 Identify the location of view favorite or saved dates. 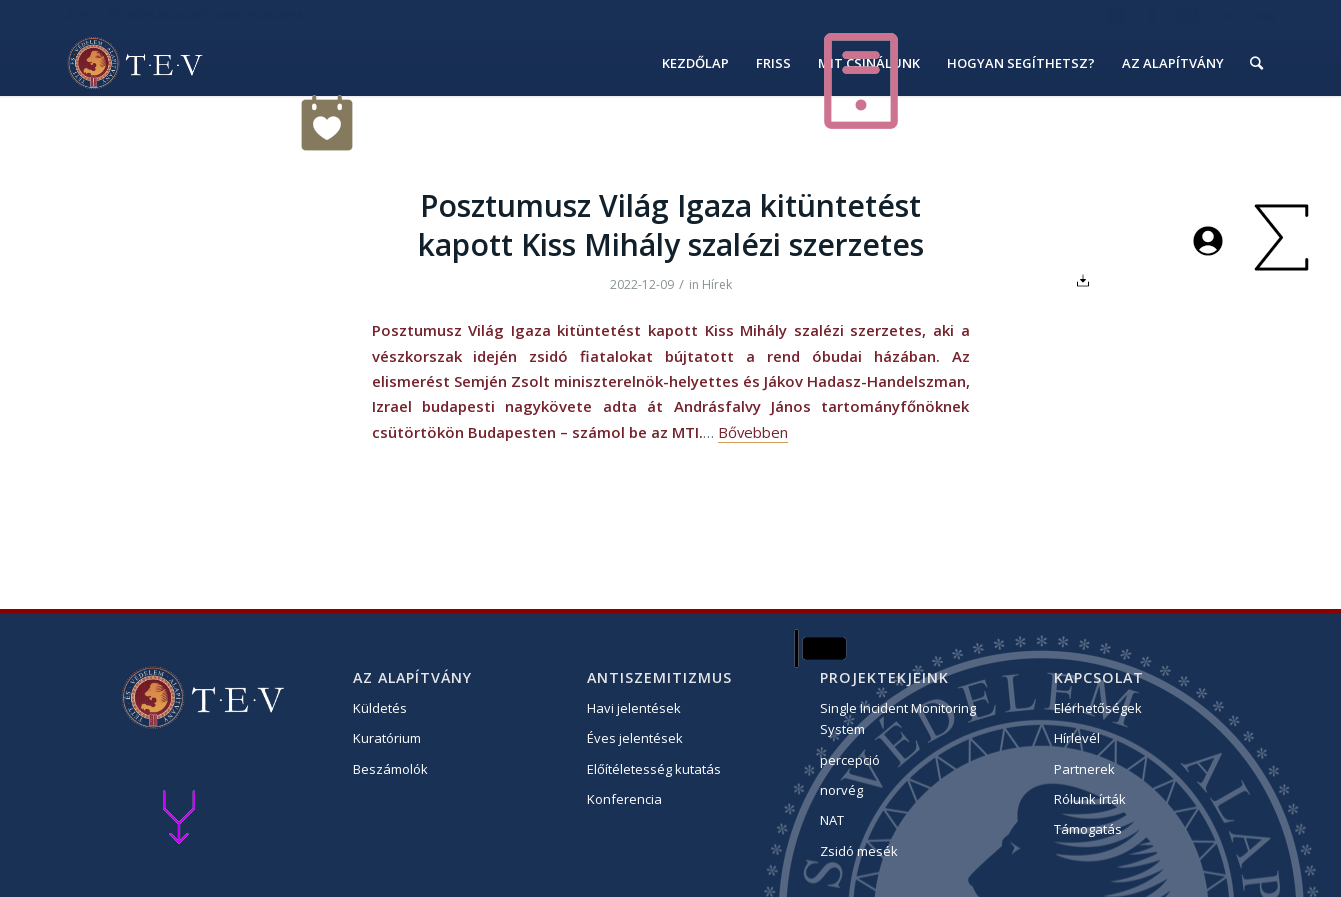
(327, 125).